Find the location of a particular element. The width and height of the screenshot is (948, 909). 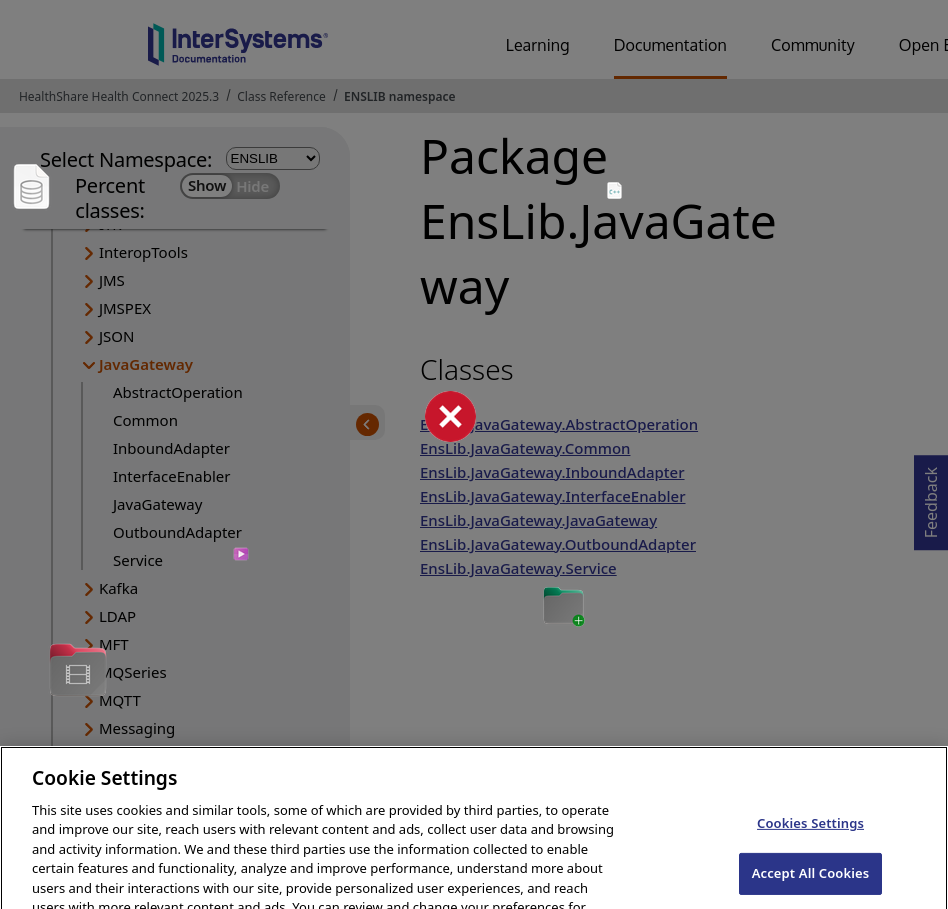

create a new folder is located at coordinates (563, 605).